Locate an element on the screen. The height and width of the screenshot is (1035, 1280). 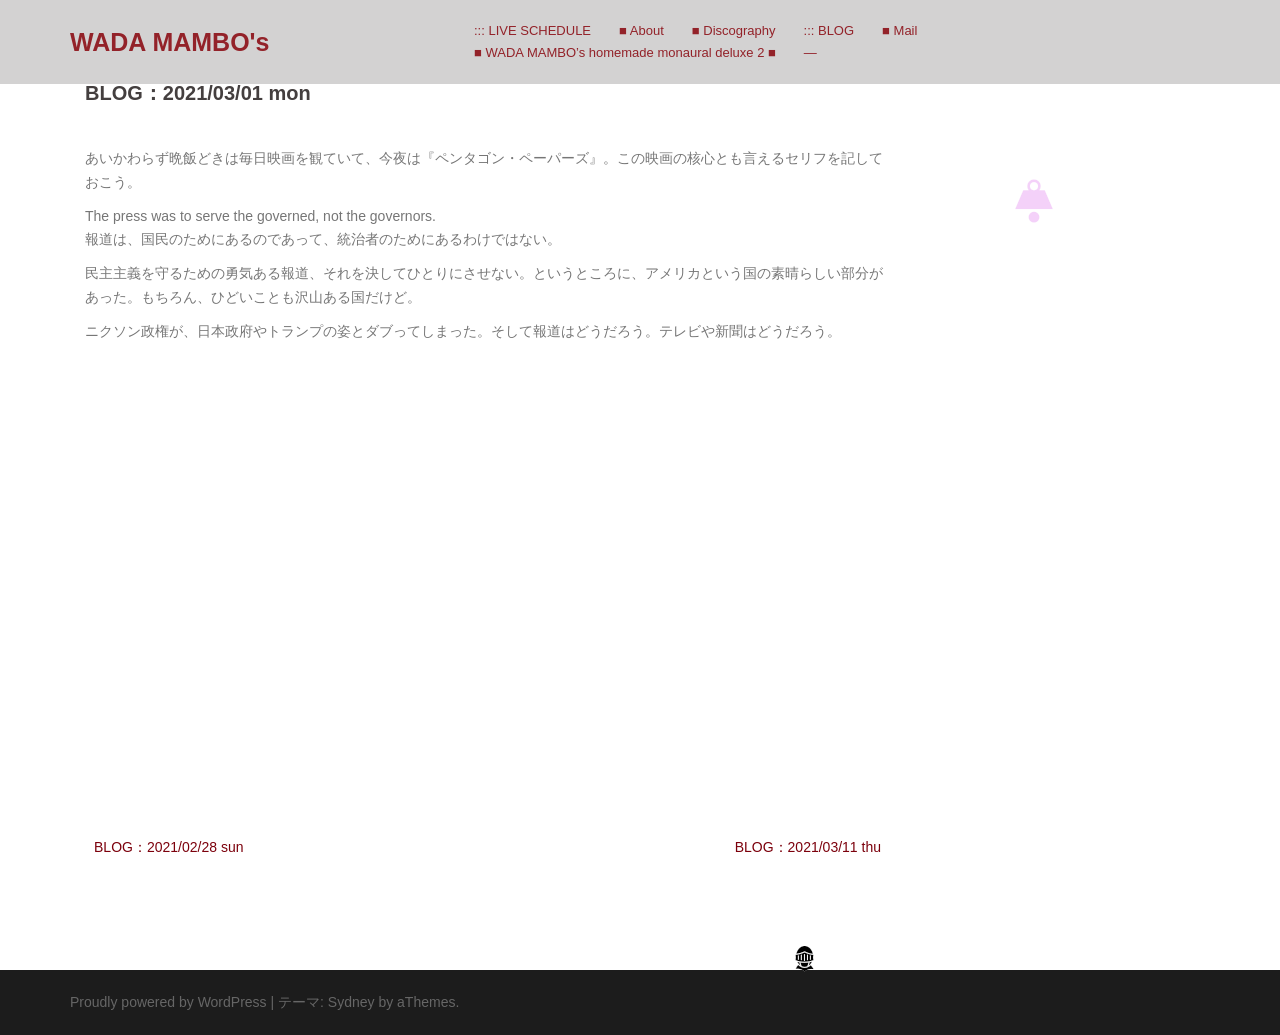
indicates a crushing or weight-based attack in a game is located at coordinates (1034, 201).